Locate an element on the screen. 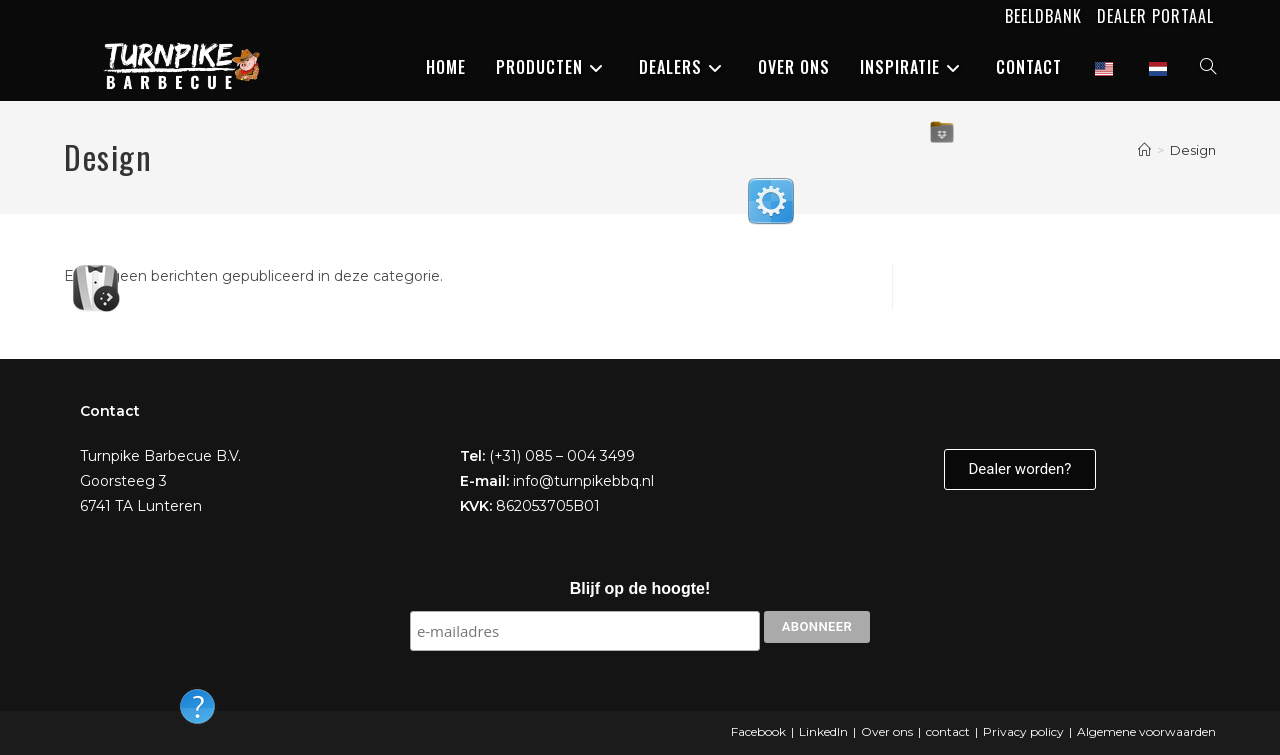  open dropbox synced folder is located at coordinates (942, 132).